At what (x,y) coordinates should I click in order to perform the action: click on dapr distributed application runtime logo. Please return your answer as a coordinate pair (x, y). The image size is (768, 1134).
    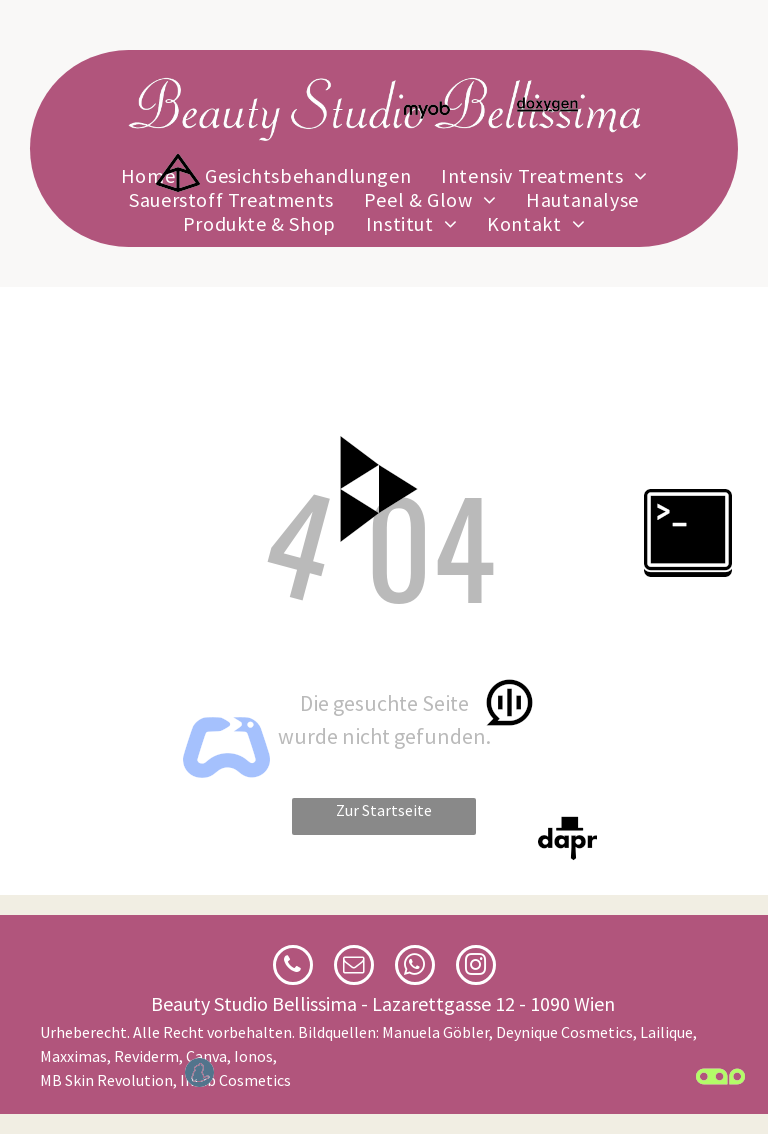
    Looking at the image, I should click on (567, 838).